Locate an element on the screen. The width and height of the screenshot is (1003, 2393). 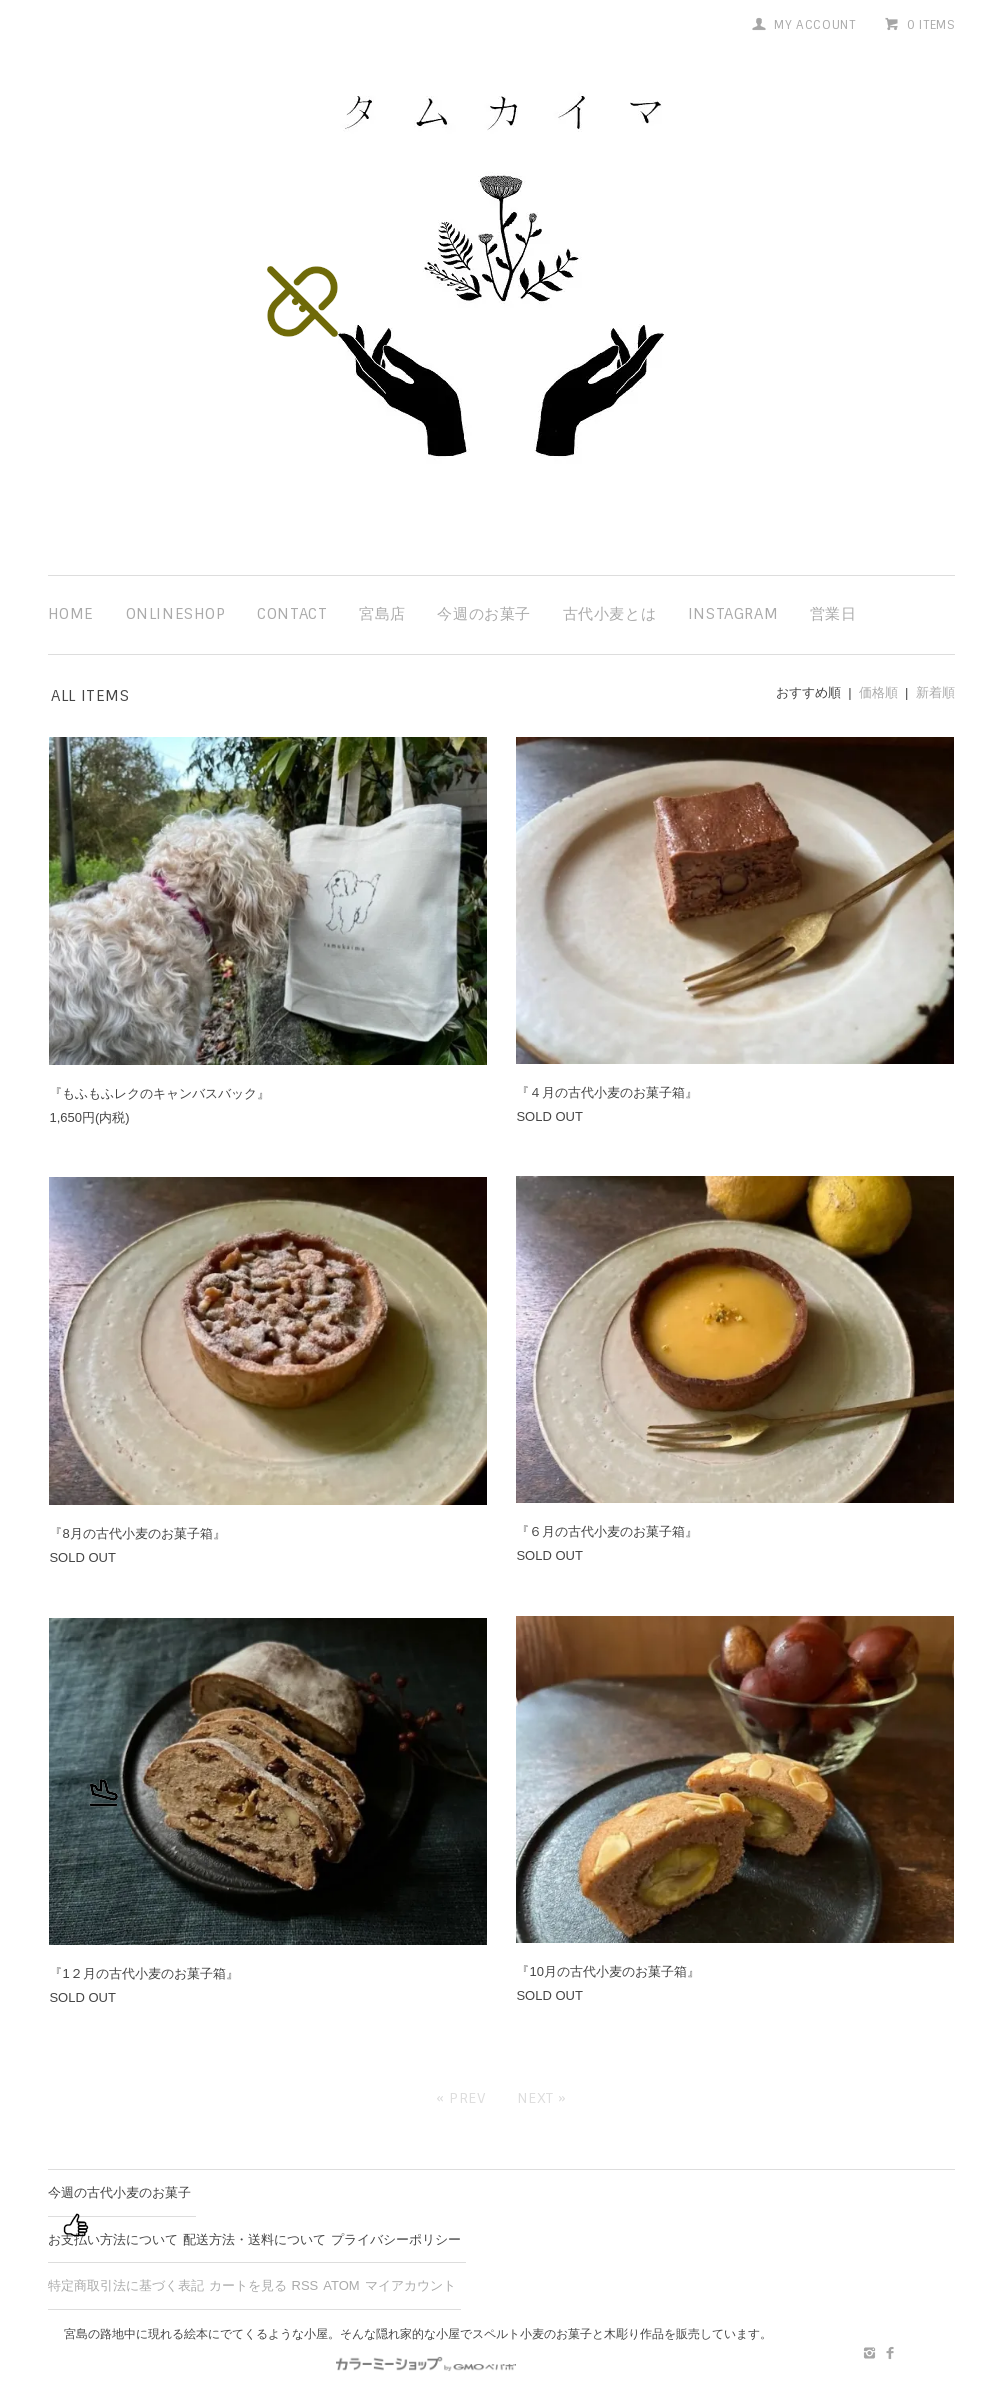
remove or disable bandage/healing indicator is located at coordinates (302, 301).